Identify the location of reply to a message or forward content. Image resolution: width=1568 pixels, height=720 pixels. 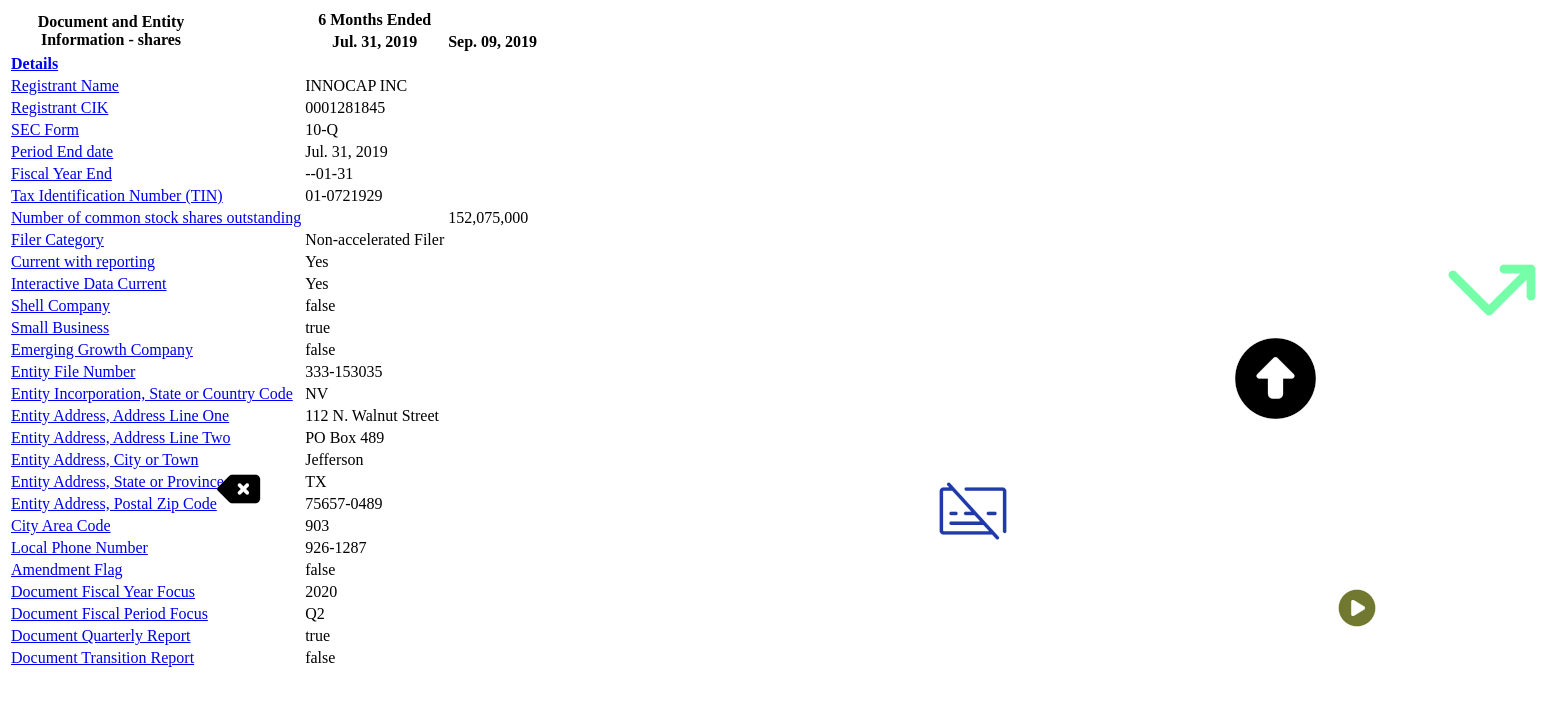
(1492, 287).